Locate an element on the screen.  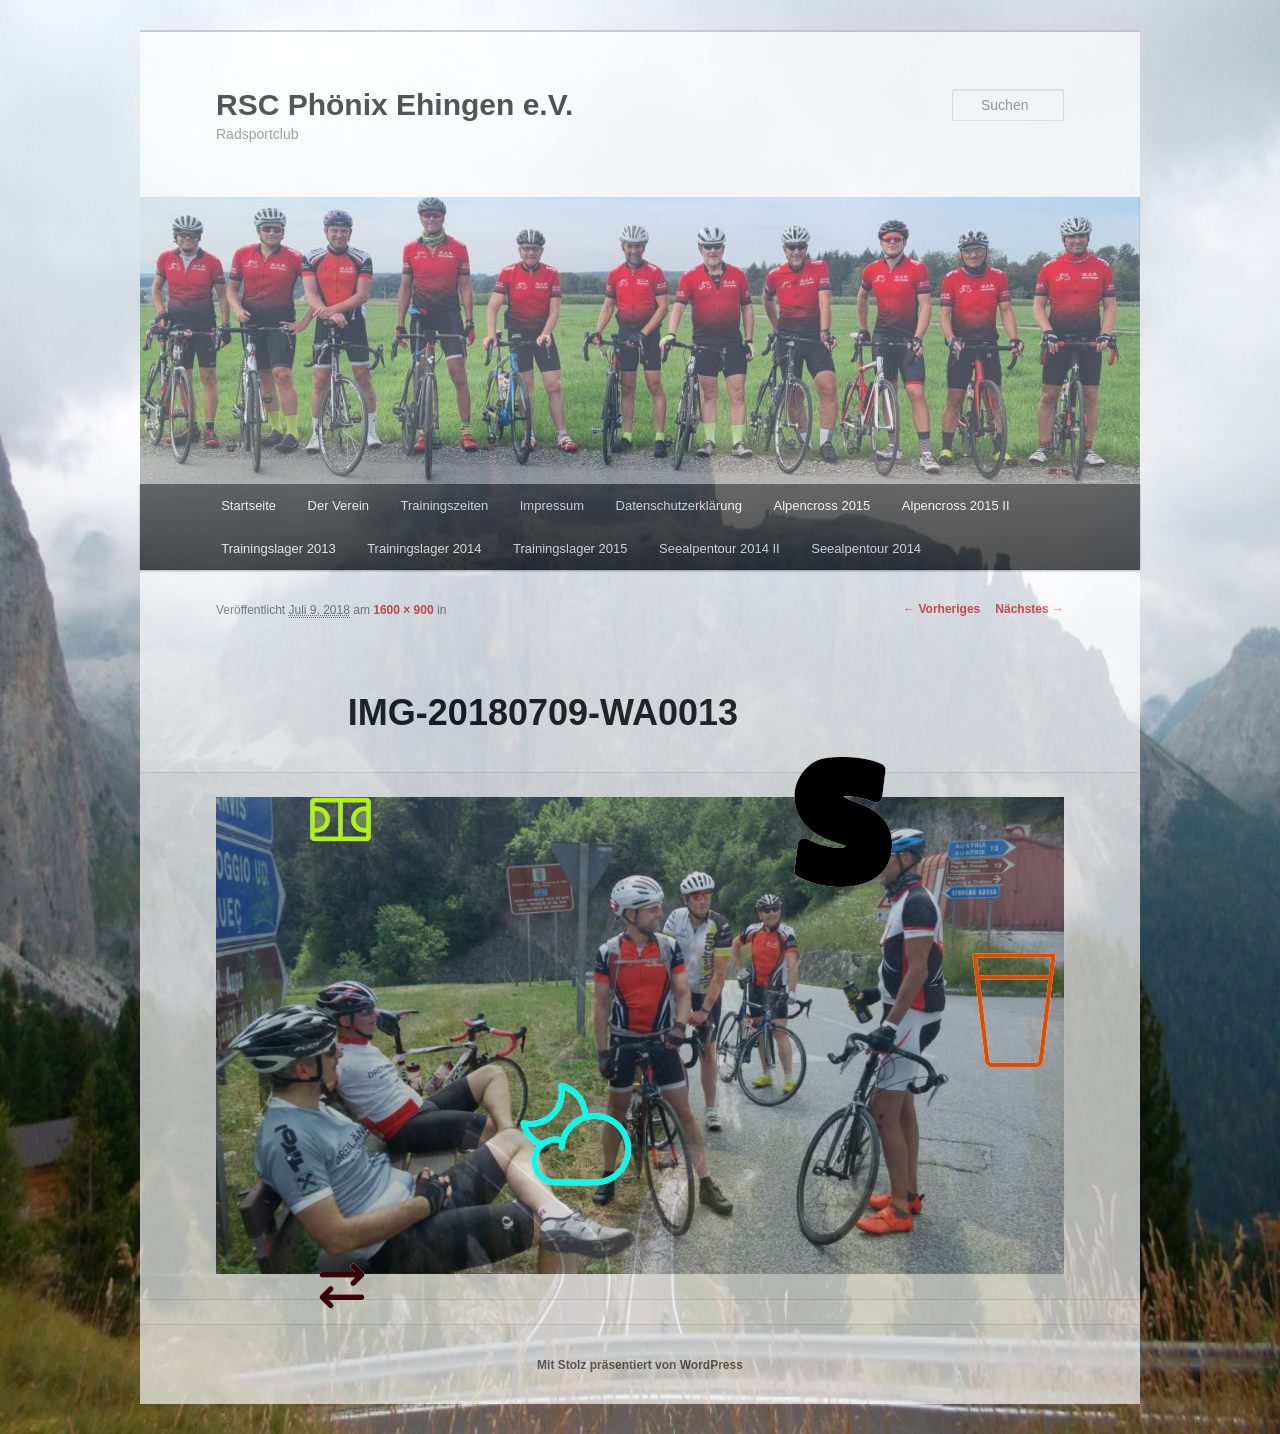
swap or exchange items is located at coordinates (342, 1286).